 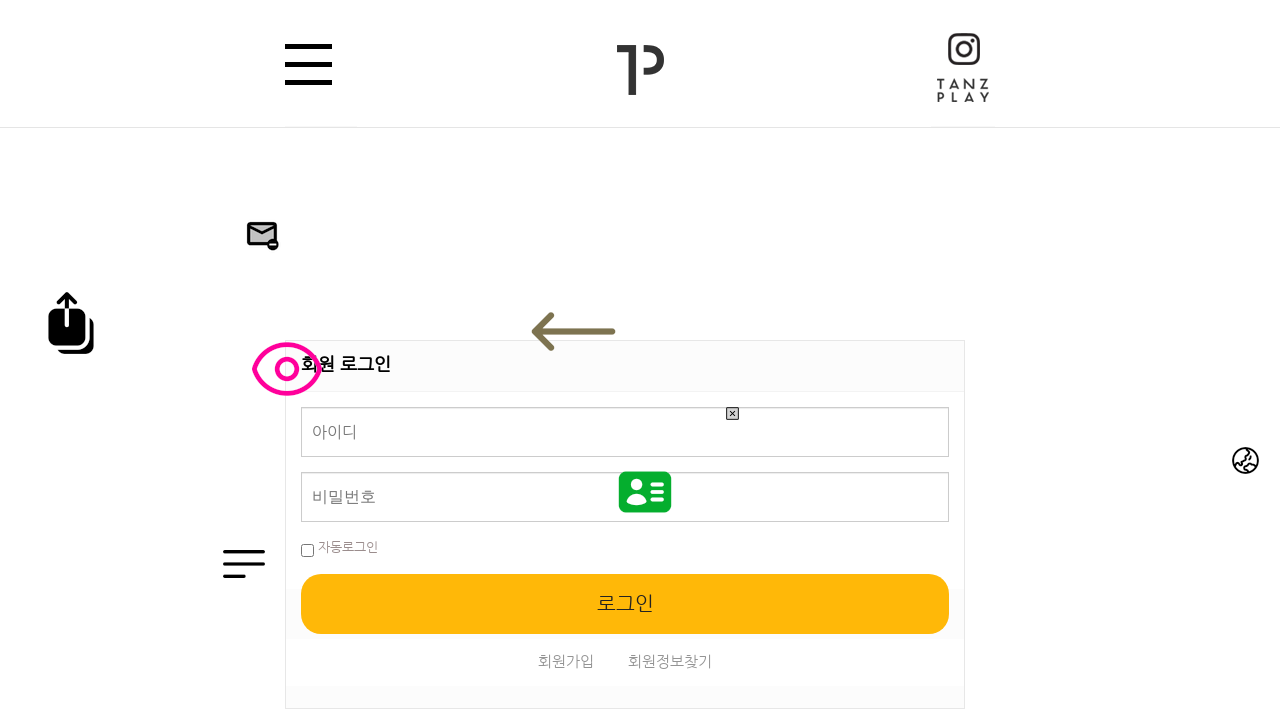 I want to click on close or dismiss a dialog box, so click(x=732, y=413).